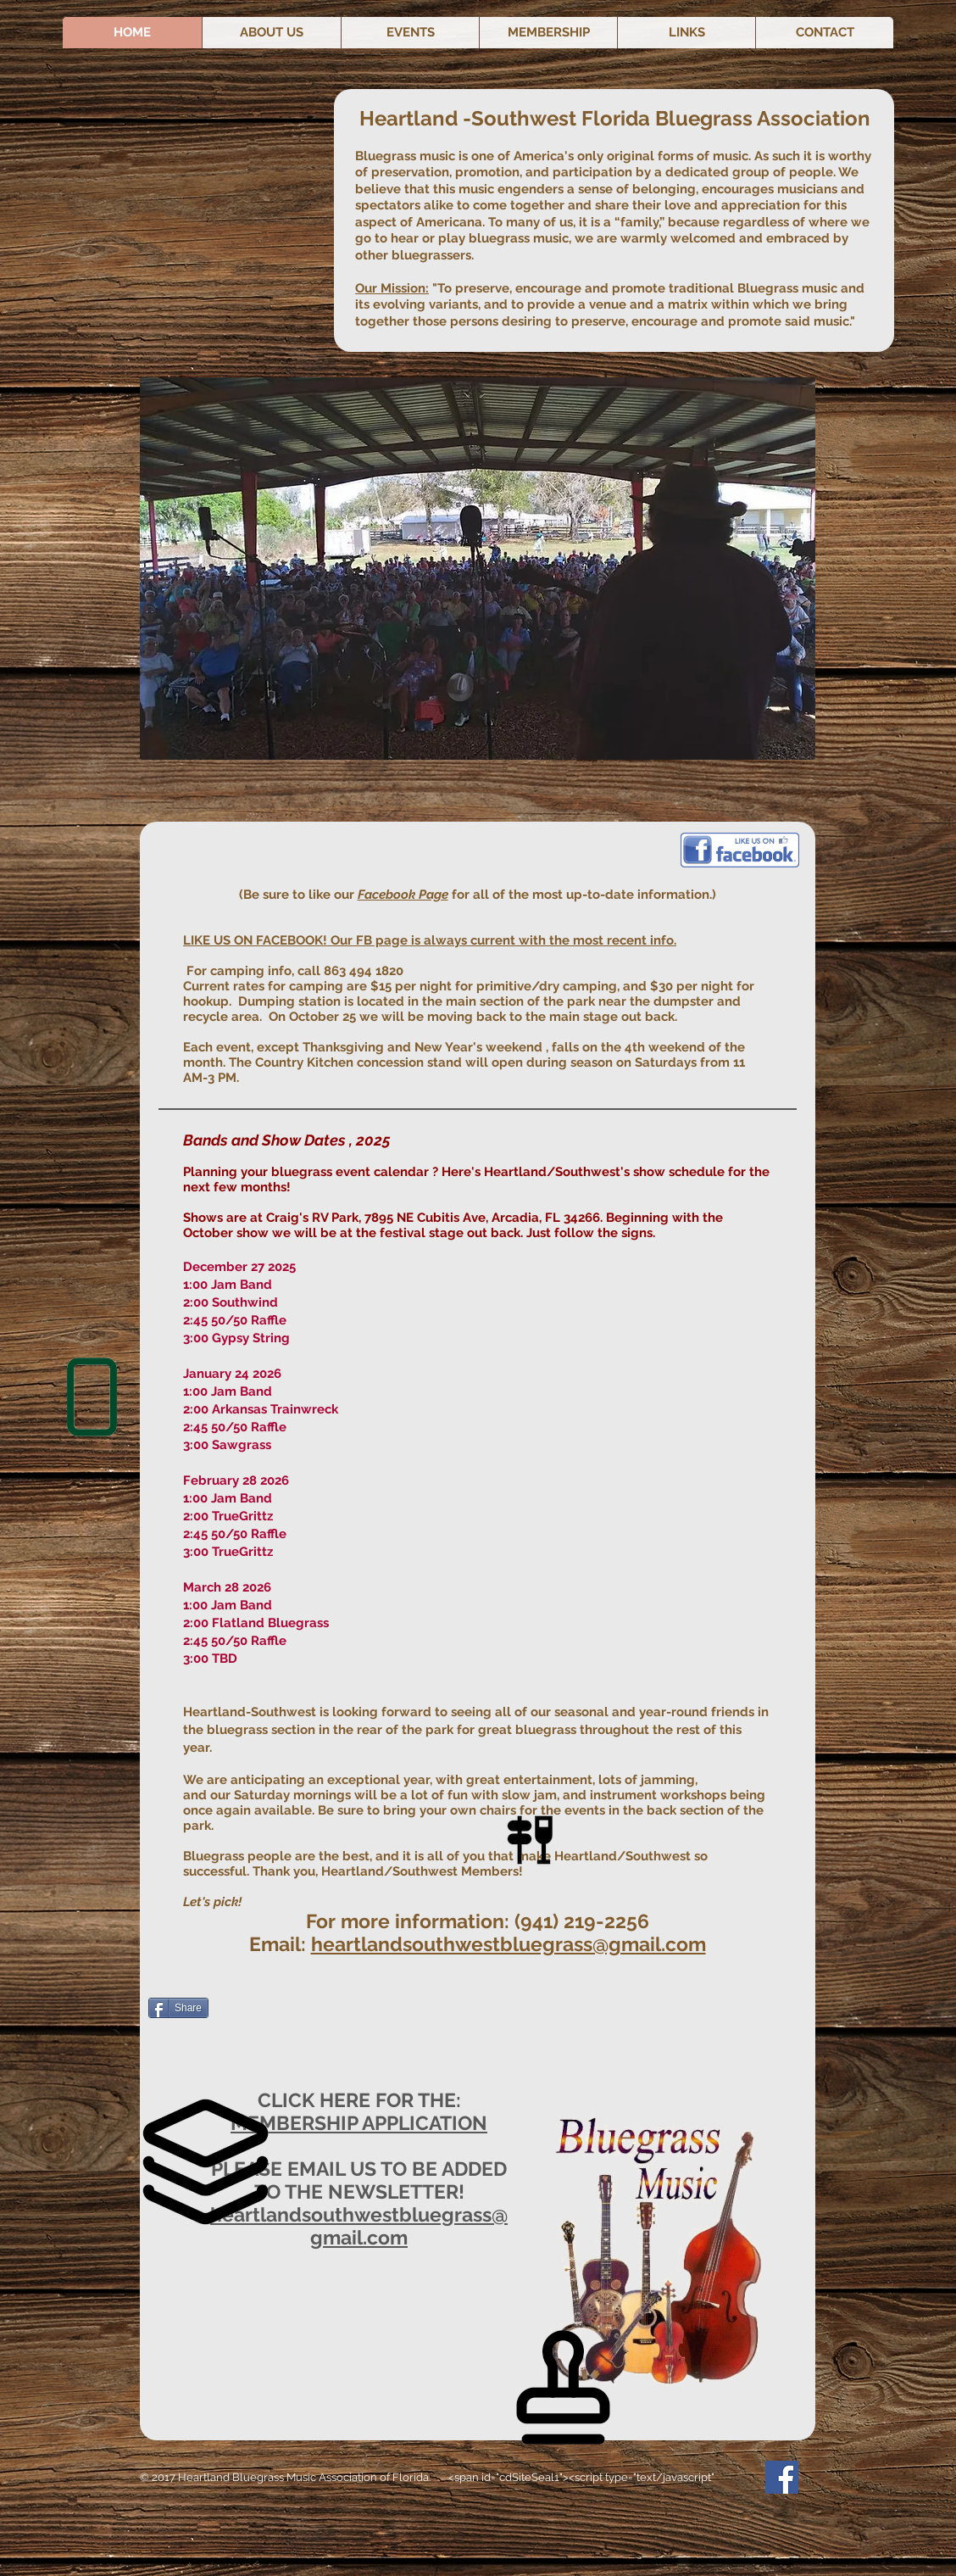 The height and width of the screenshot is (2576, 956). What do you see at coordinates (92, 1397) in the screenshot?
I see `represents a mobile device or smartphone` at bounding box center [92, 1397].